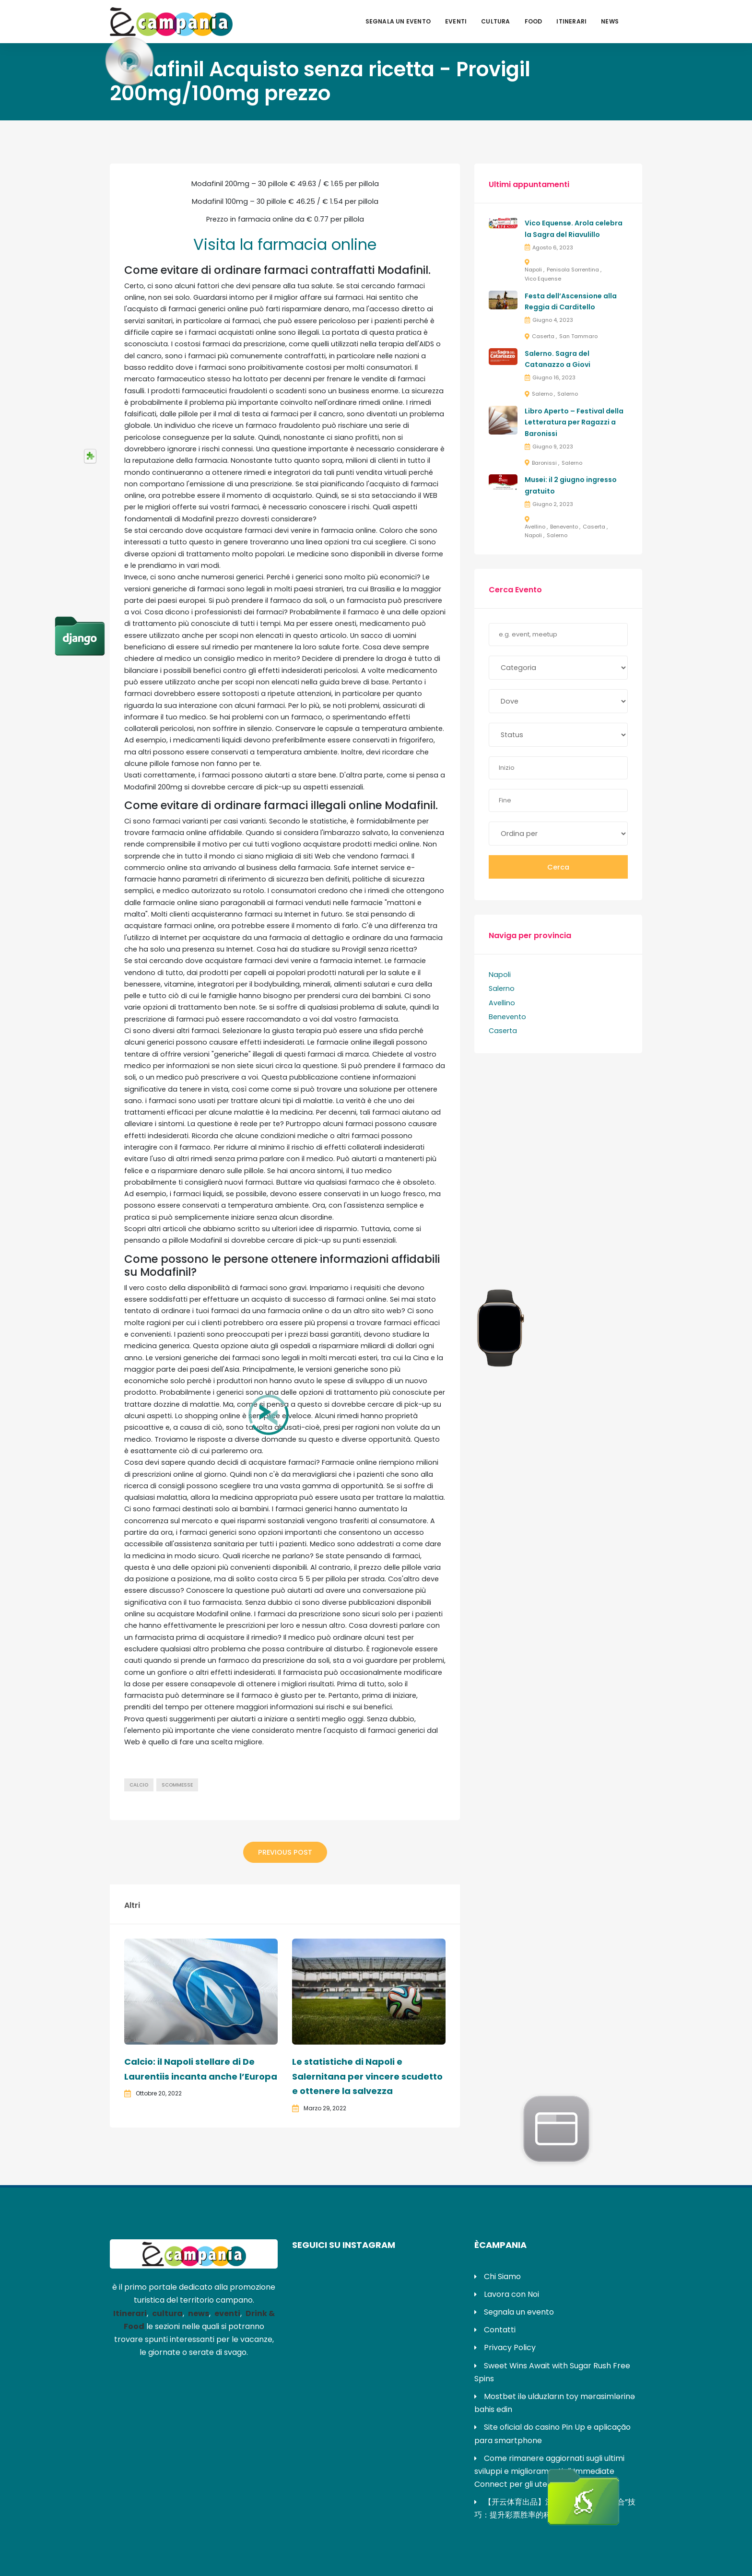 This screenshot has height=2576, width=752. Describe the element at coordinates (90, 456) in the screenshot. I see `install a browser extension or add-on` at that location.